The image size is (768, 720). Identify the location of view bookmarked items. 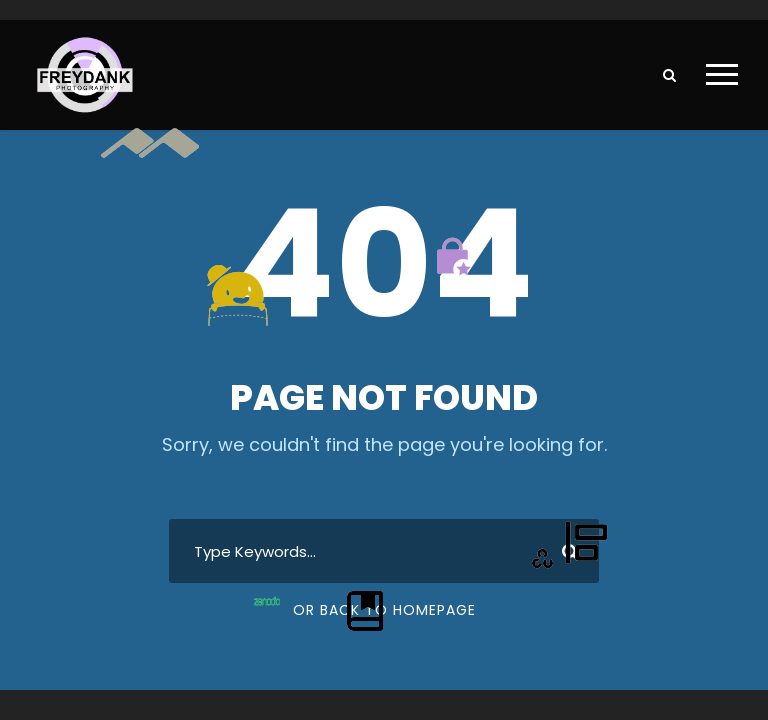
(365, 611).